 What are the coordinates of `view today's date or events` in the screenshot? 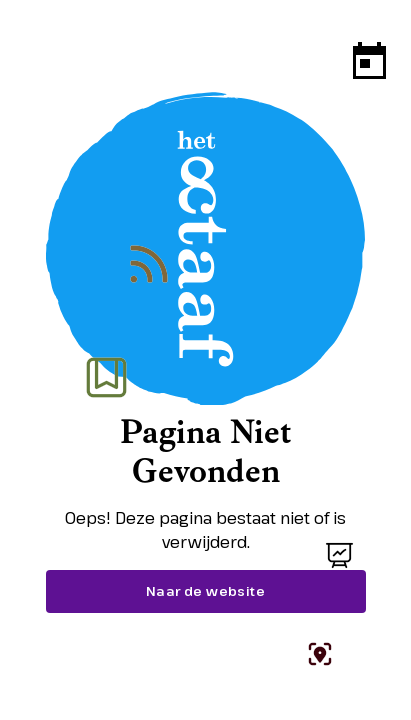 It's located at (369, 62).